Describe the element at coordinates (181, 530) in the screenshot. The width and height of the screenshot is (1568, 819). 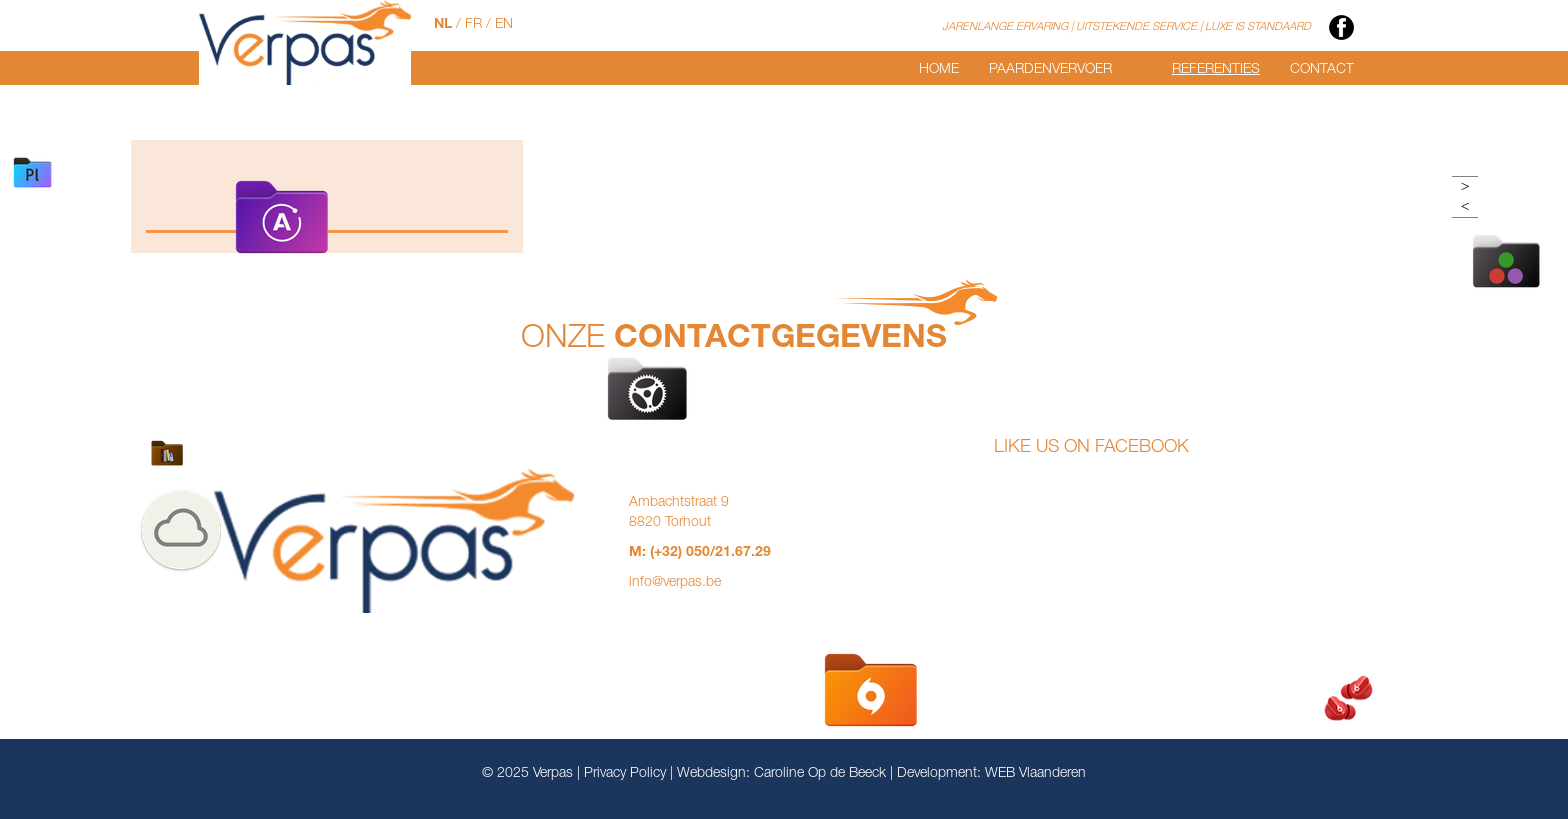
I see `dropbox smart sync enabled for cloud-only storage` at that location.